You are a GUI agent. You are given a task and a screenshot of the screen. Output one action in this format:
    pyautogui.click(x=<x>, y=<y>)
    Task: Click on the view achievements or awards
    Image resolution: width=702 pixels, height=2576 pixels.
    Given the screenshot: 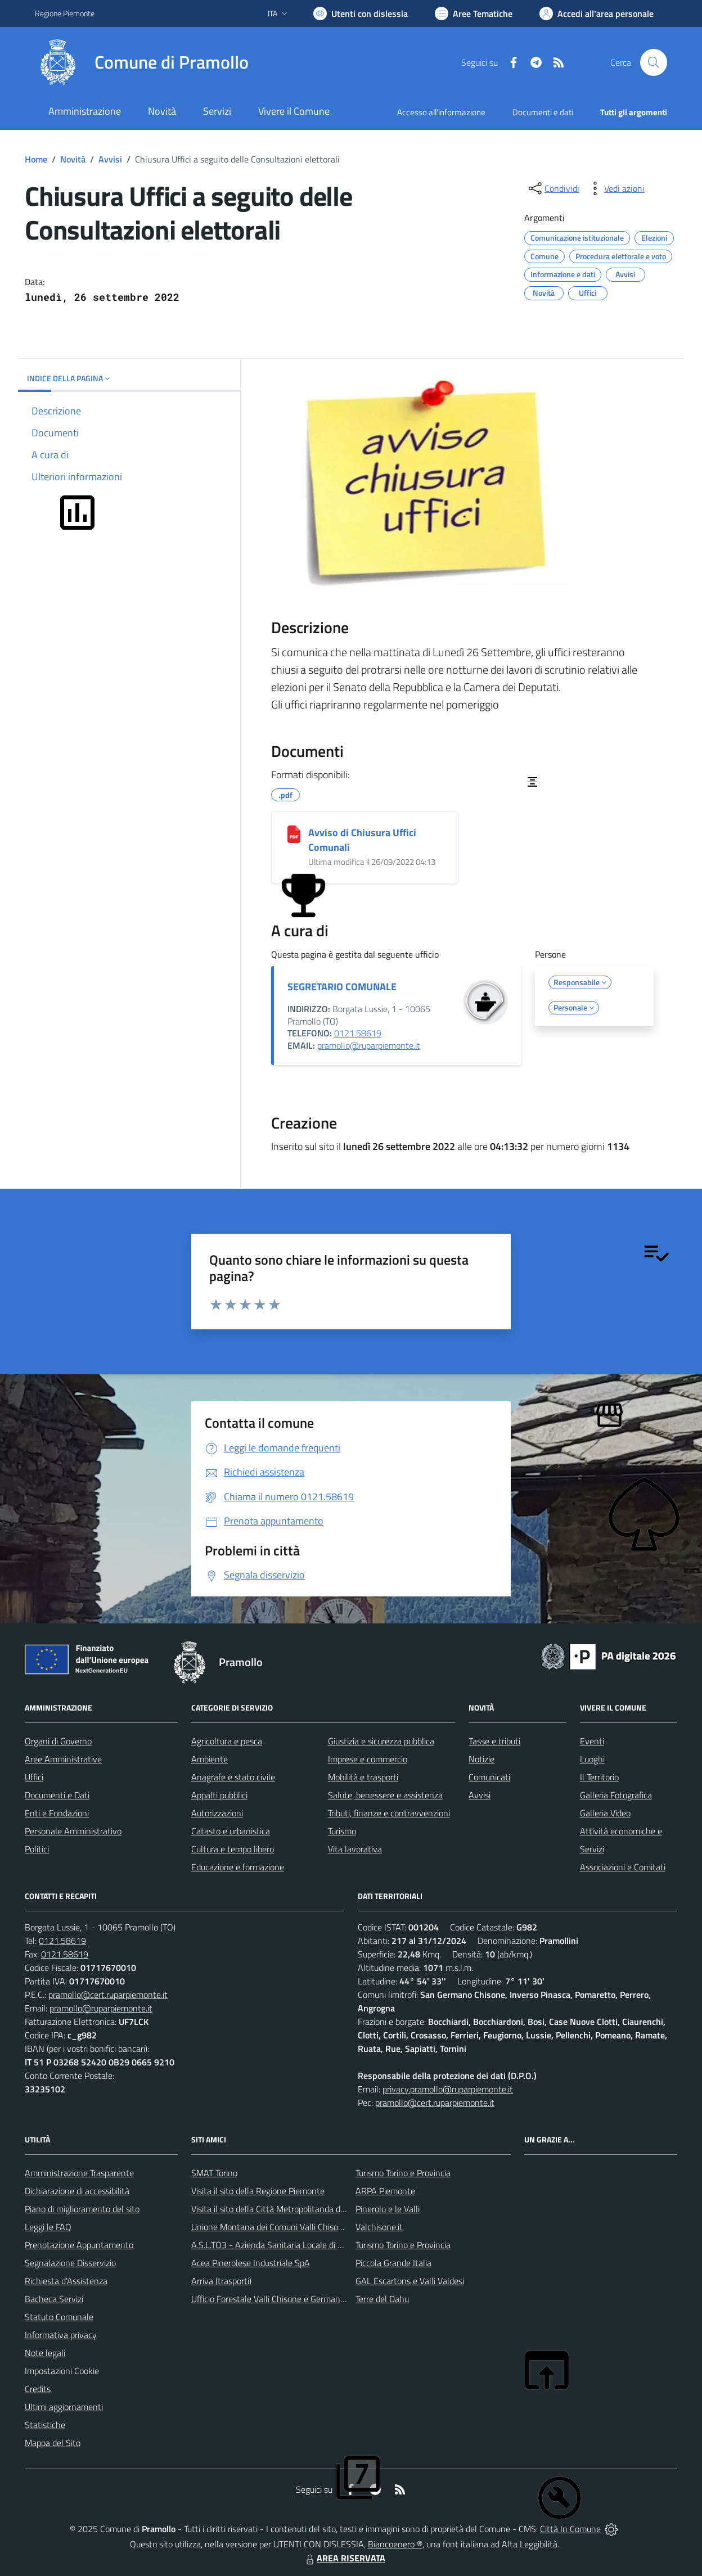 What is the action you would take?
    pyautogui.click(x=303, y=895)
    